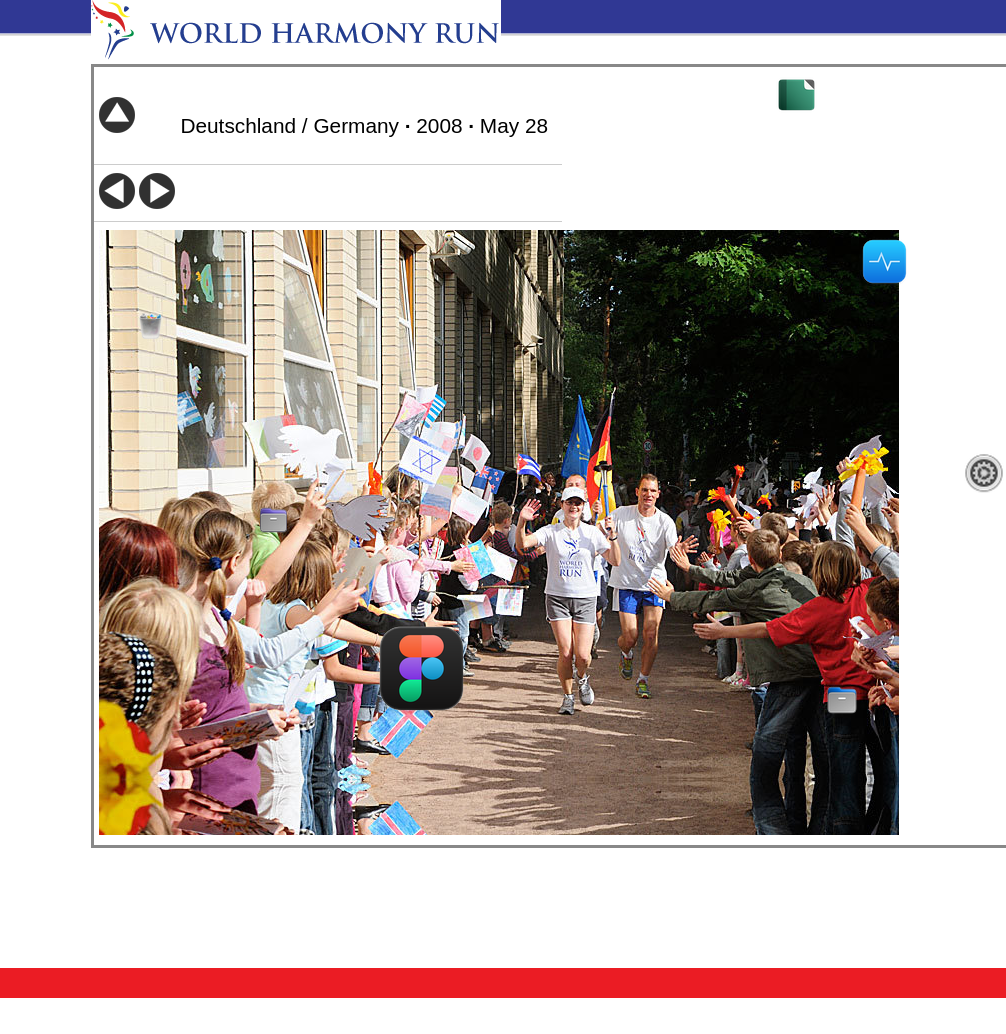 This screenshot has height=1034, width=1006. I want to click on open system settings, so click(984, 473).